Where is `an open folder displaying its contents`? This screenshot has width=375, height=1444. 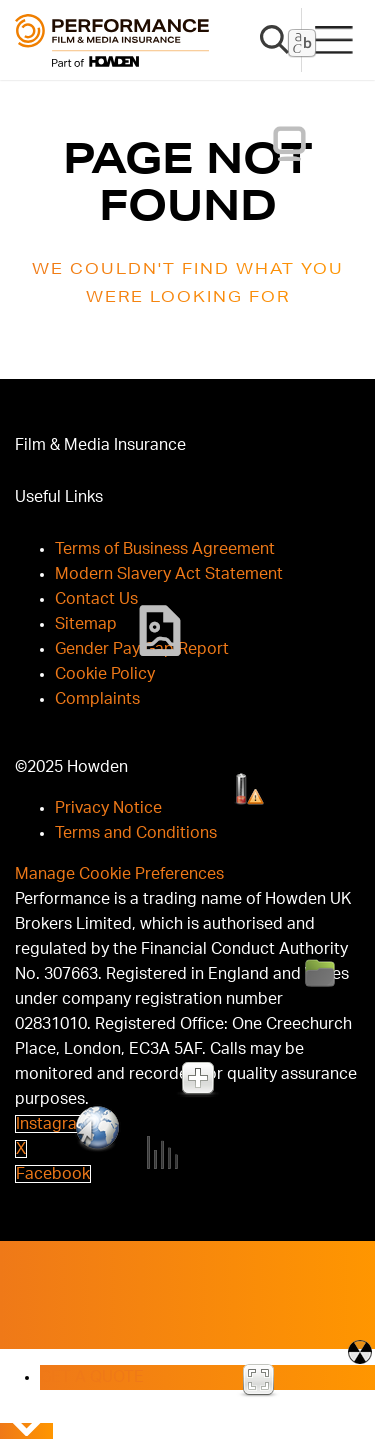
an open folder displaying its contents is located at coordinates (320, 973).